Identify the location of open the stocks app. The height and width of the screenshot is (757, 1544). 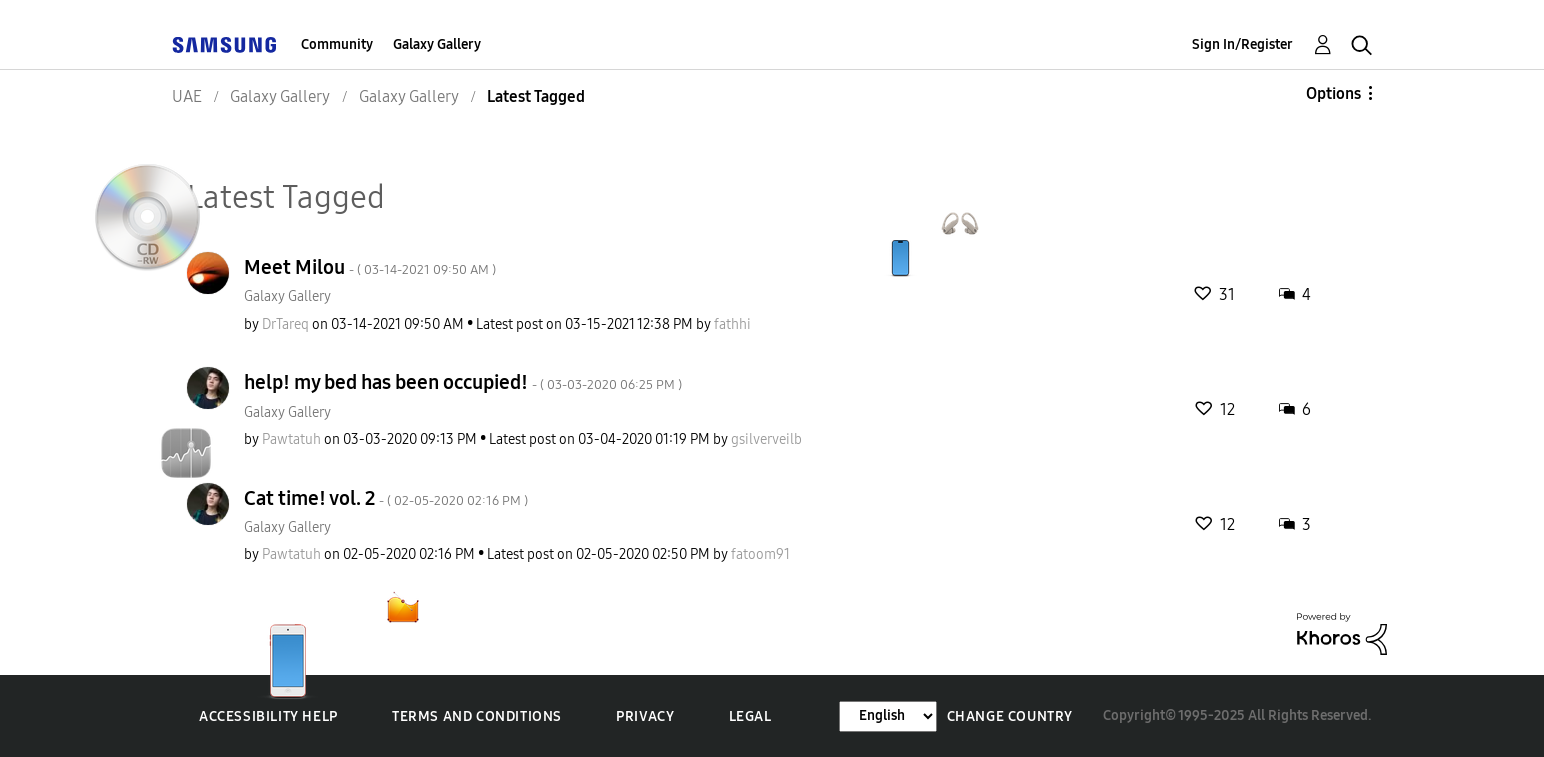
(186, 453).